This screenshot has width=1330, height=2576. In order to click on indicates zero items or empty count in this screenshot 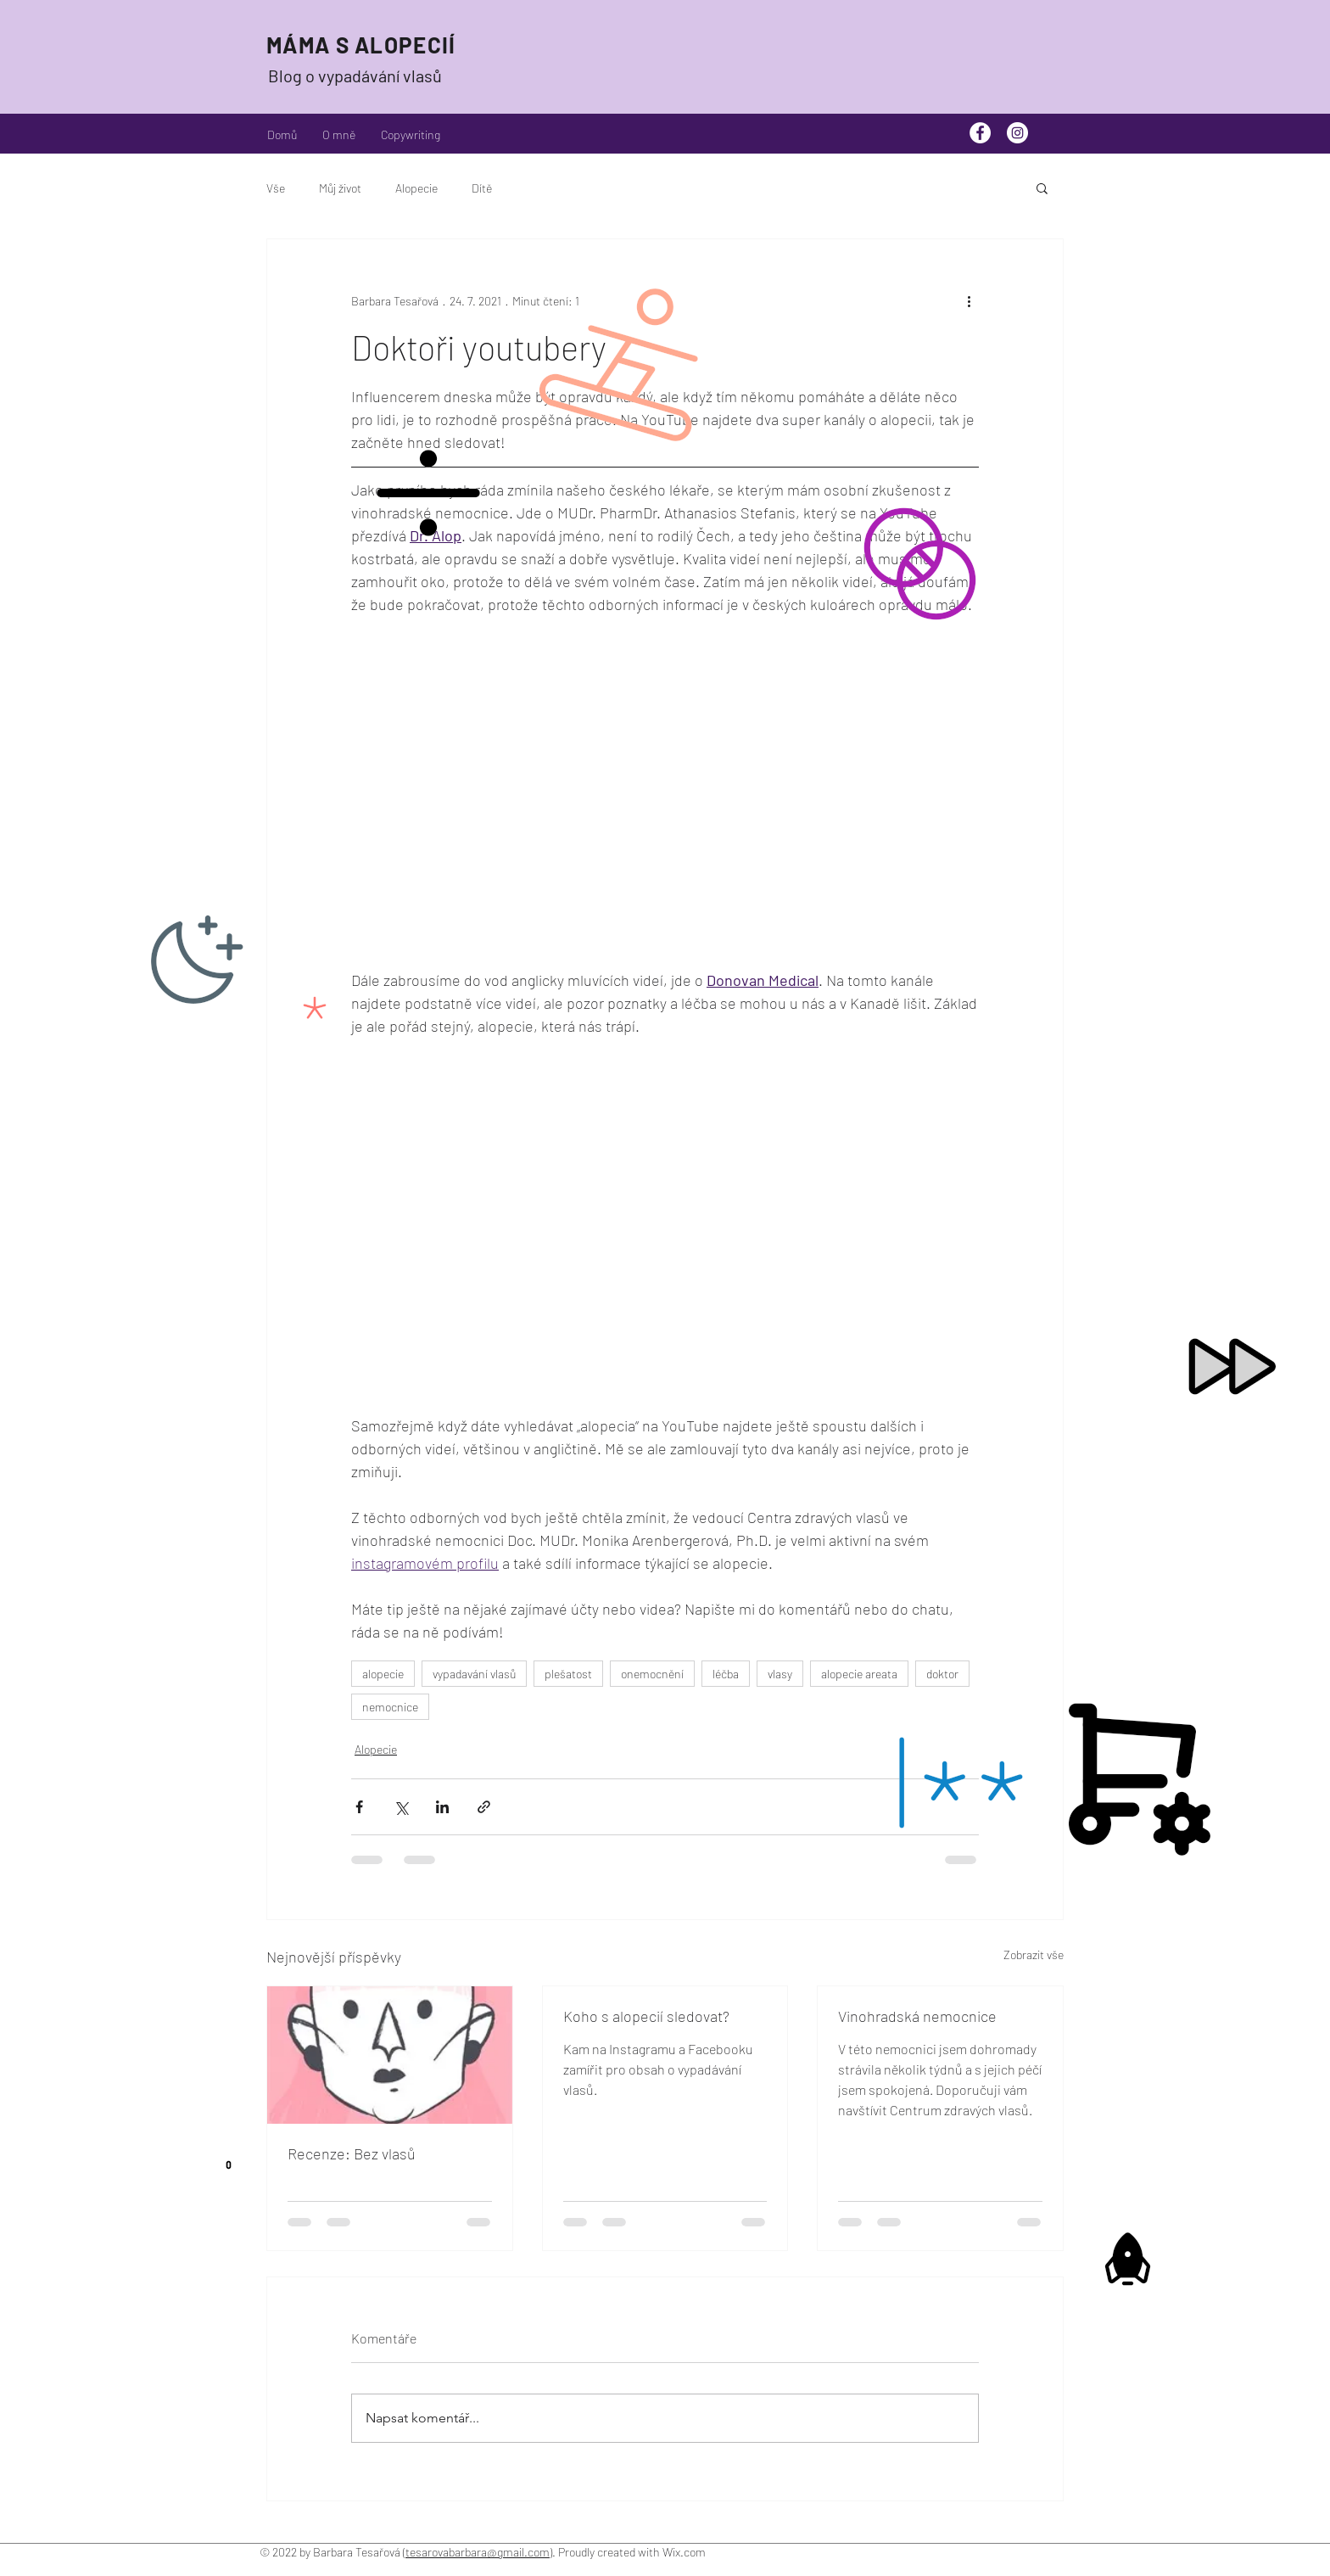, I will do `click(228, 2164)`.